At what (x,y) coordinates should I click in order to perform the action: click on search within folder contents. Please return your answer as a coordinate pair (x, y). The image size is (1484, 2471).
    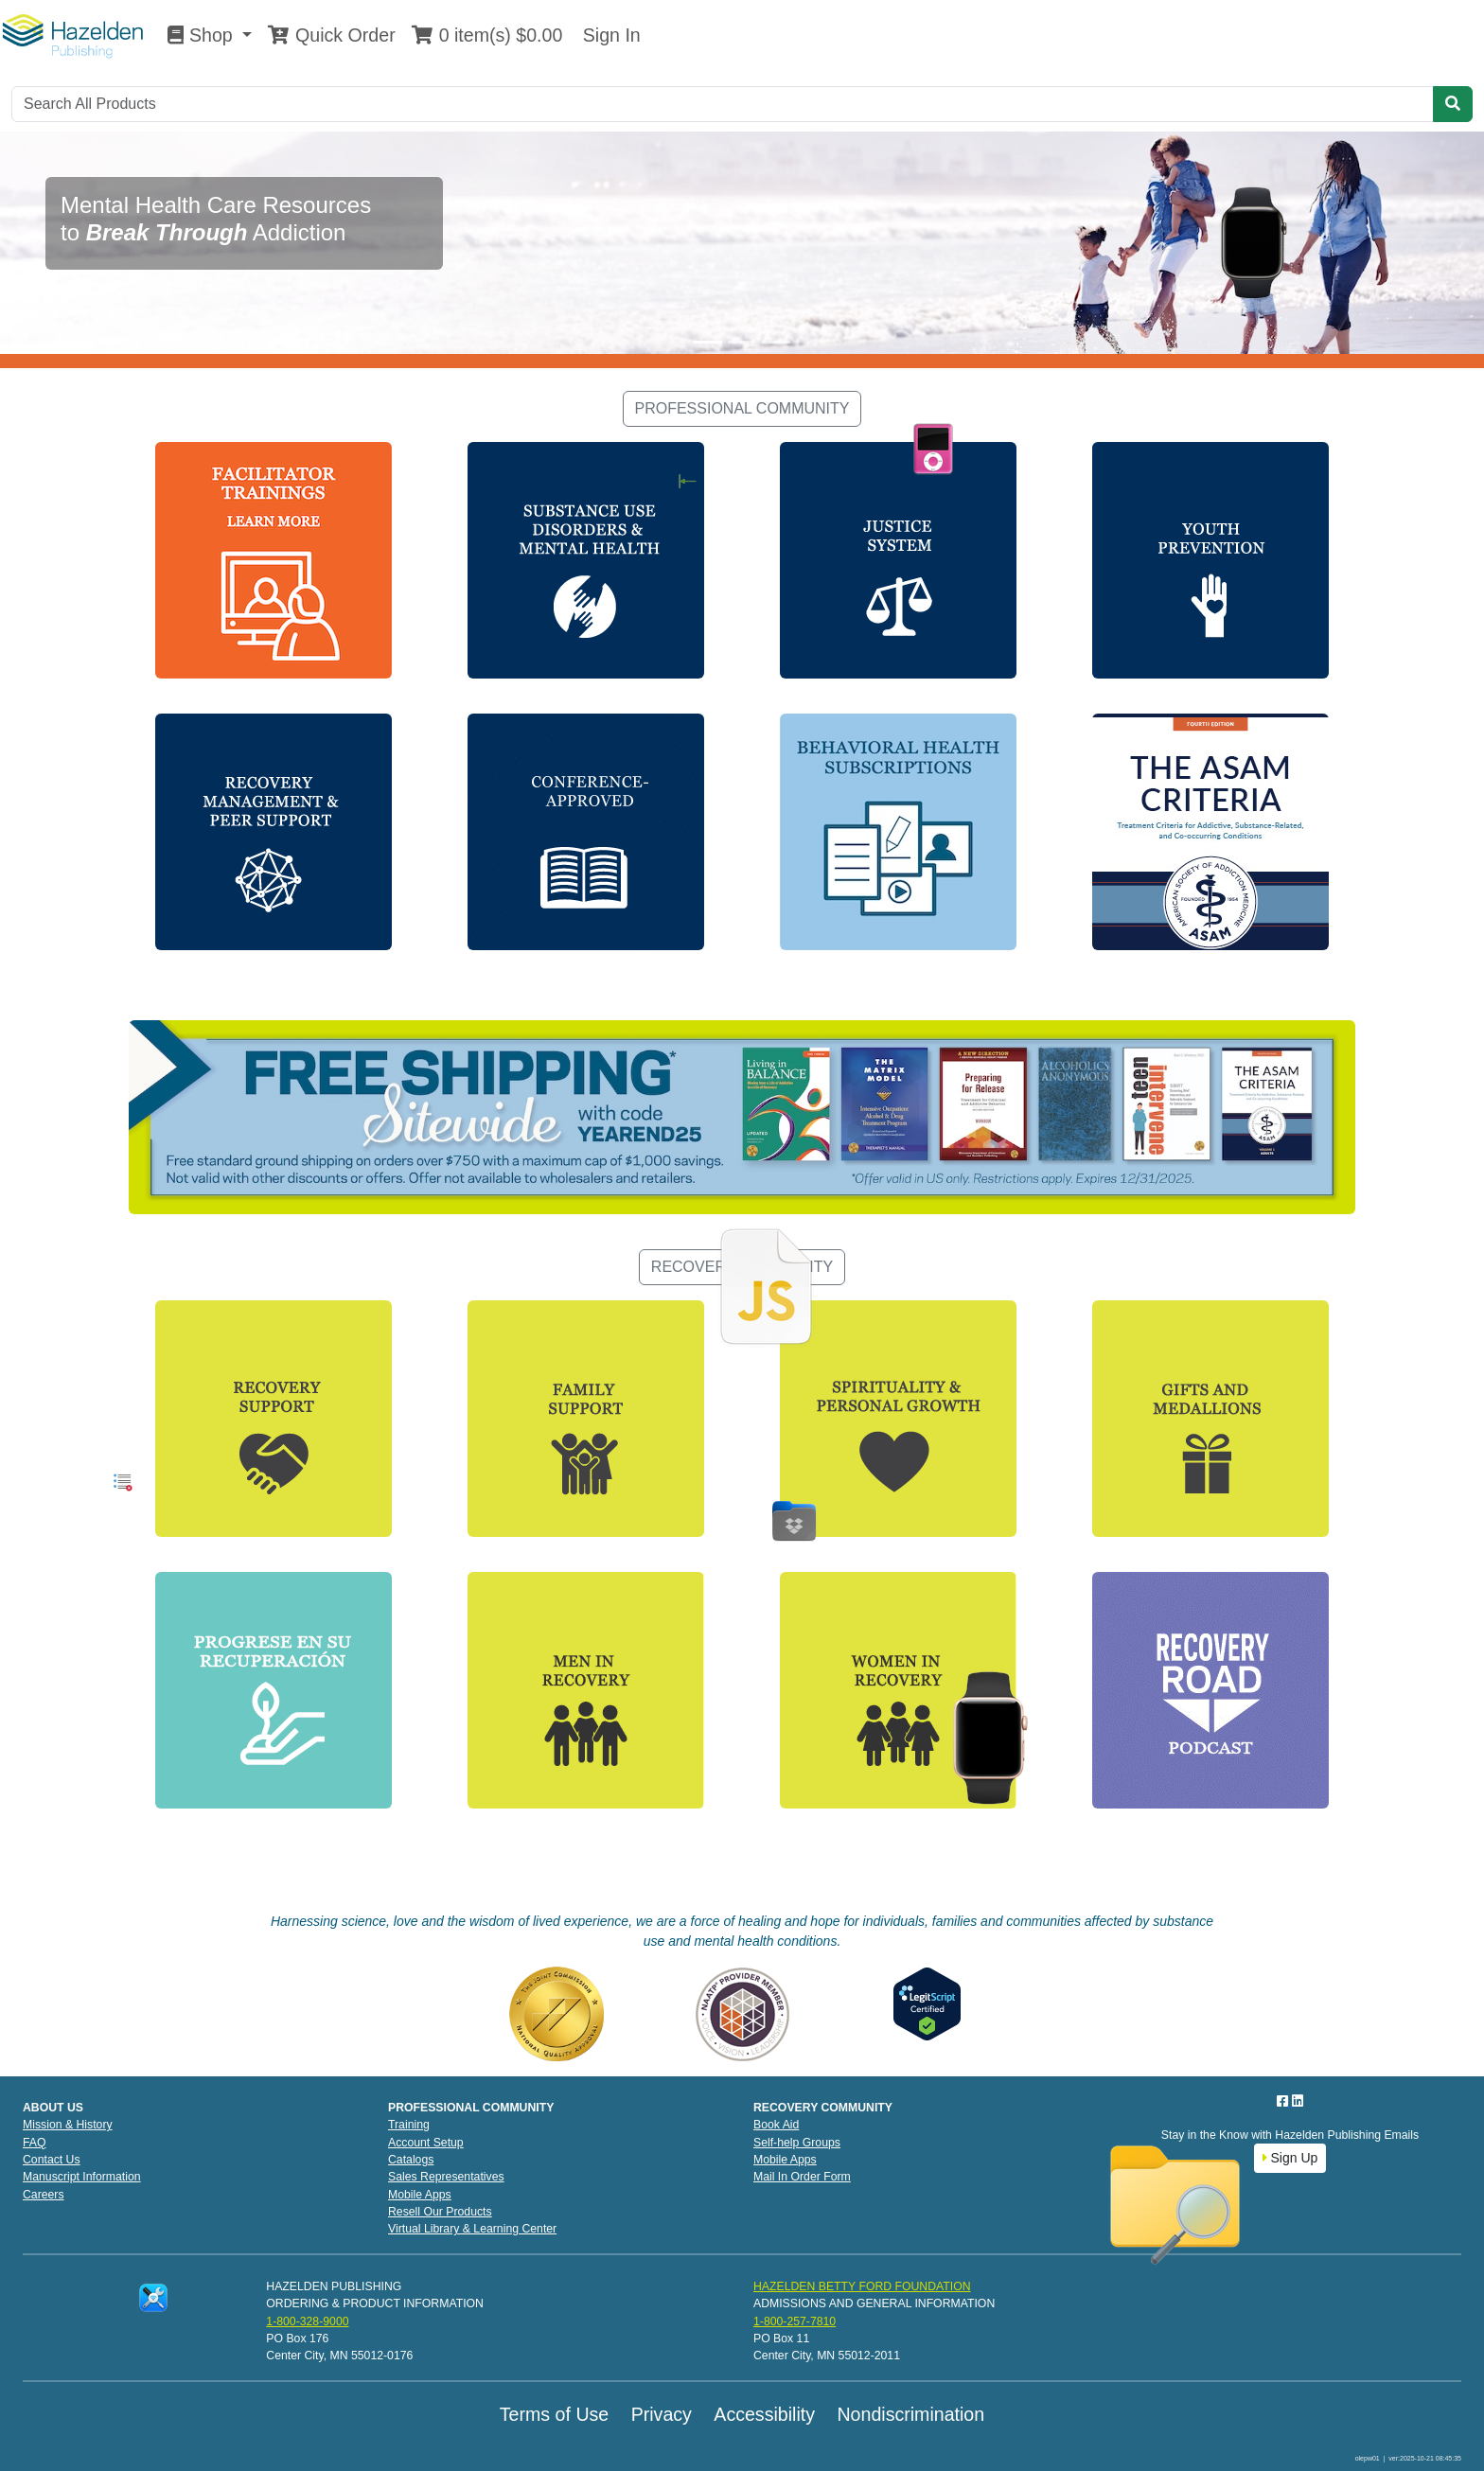
    Looking at the image, I should click on (1175, 2199).